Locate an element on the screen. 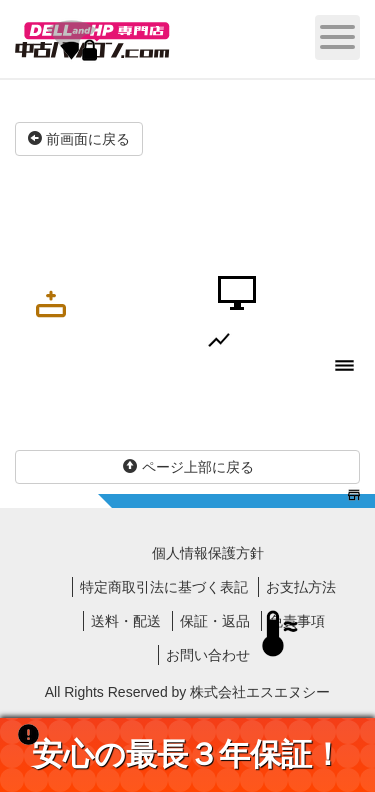 The height and width of the screenshot is (792, 375). indicates high temperature or heat warning is located at coordinates (274, 633).